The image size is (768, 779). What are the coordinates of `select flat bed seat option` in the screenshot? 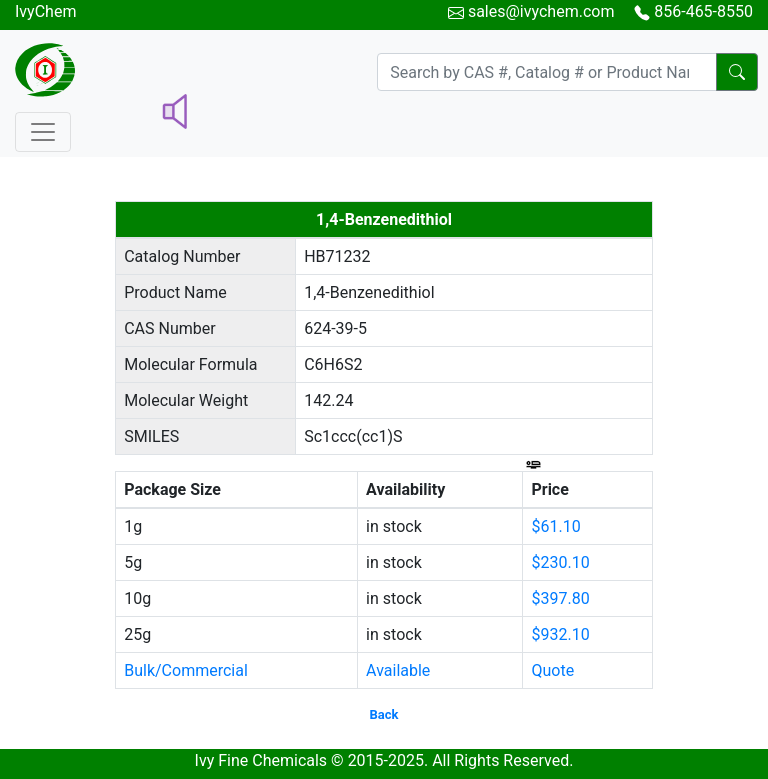 It's located at (533, 464).